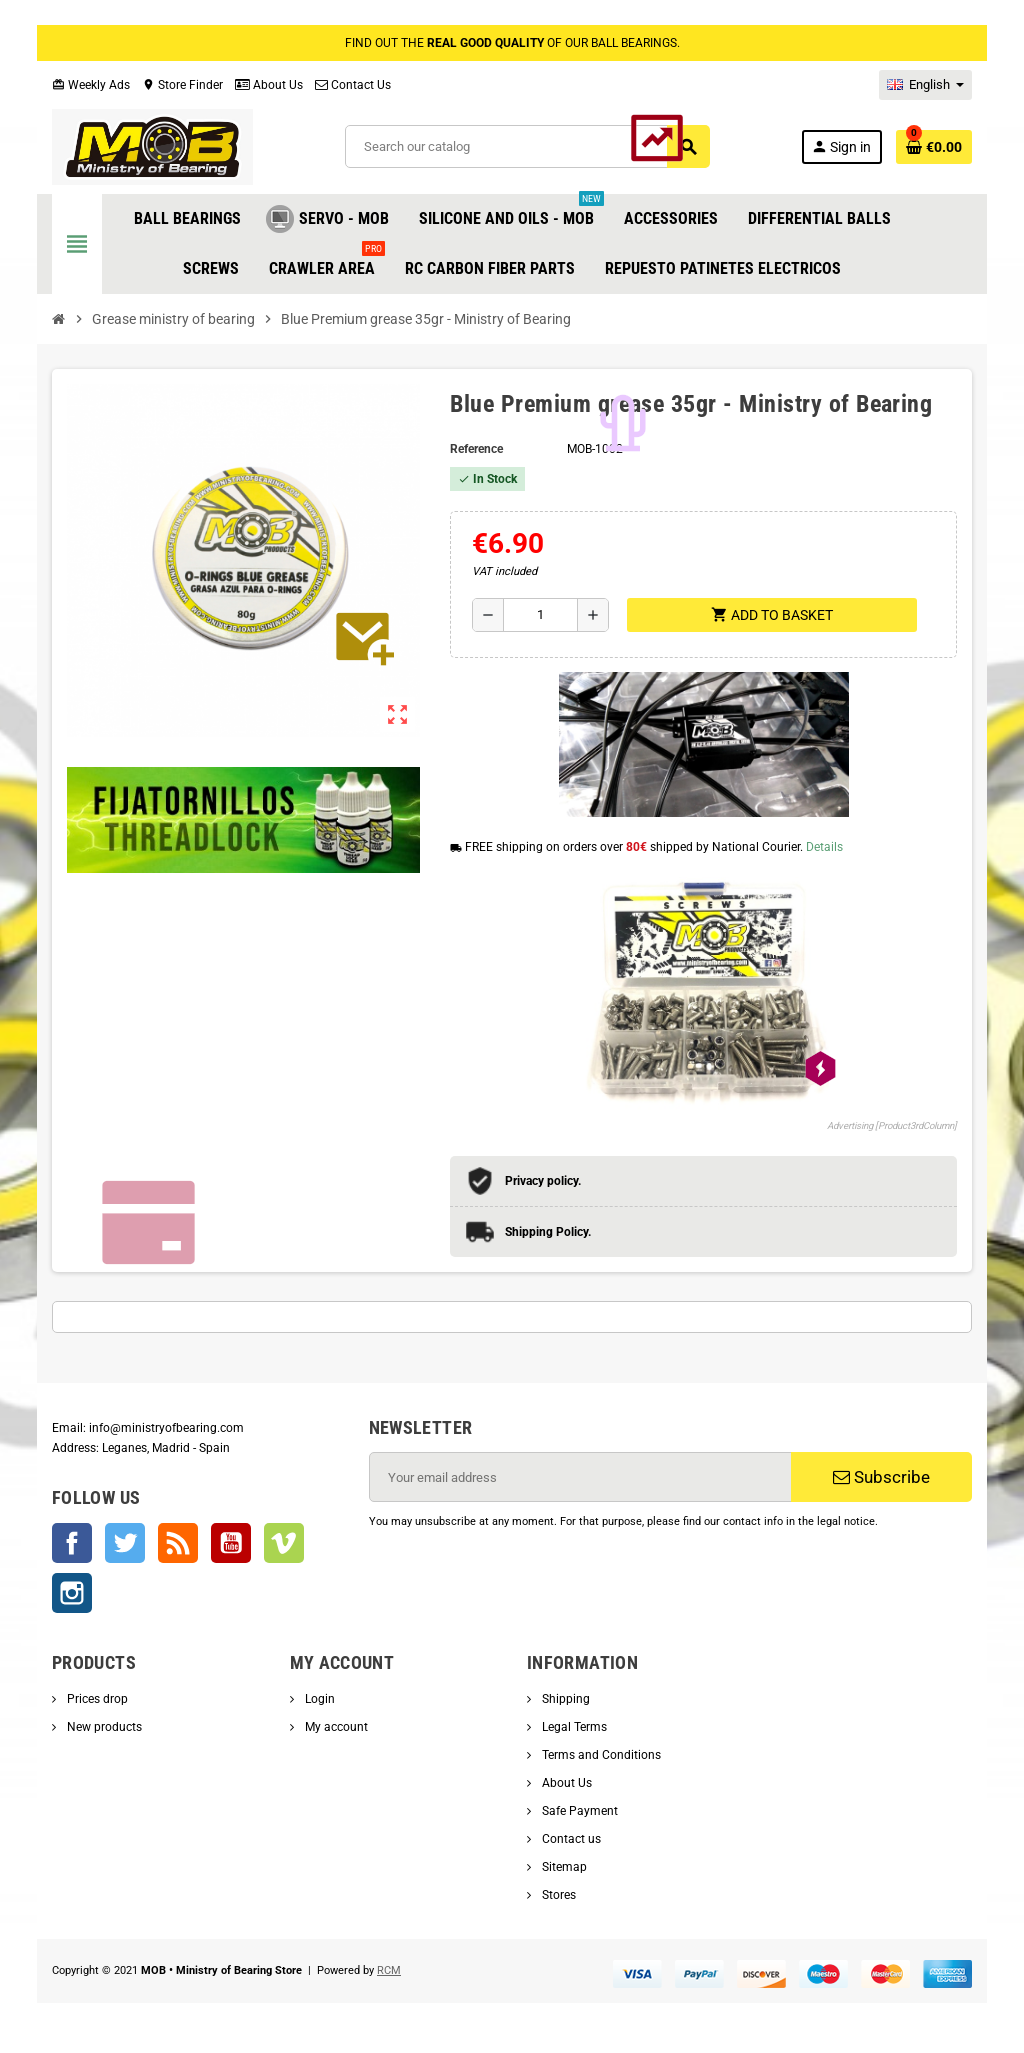 The image size is (1024, 2053). I want to click on indicates desert or arid climate theme, so click(623, 423).